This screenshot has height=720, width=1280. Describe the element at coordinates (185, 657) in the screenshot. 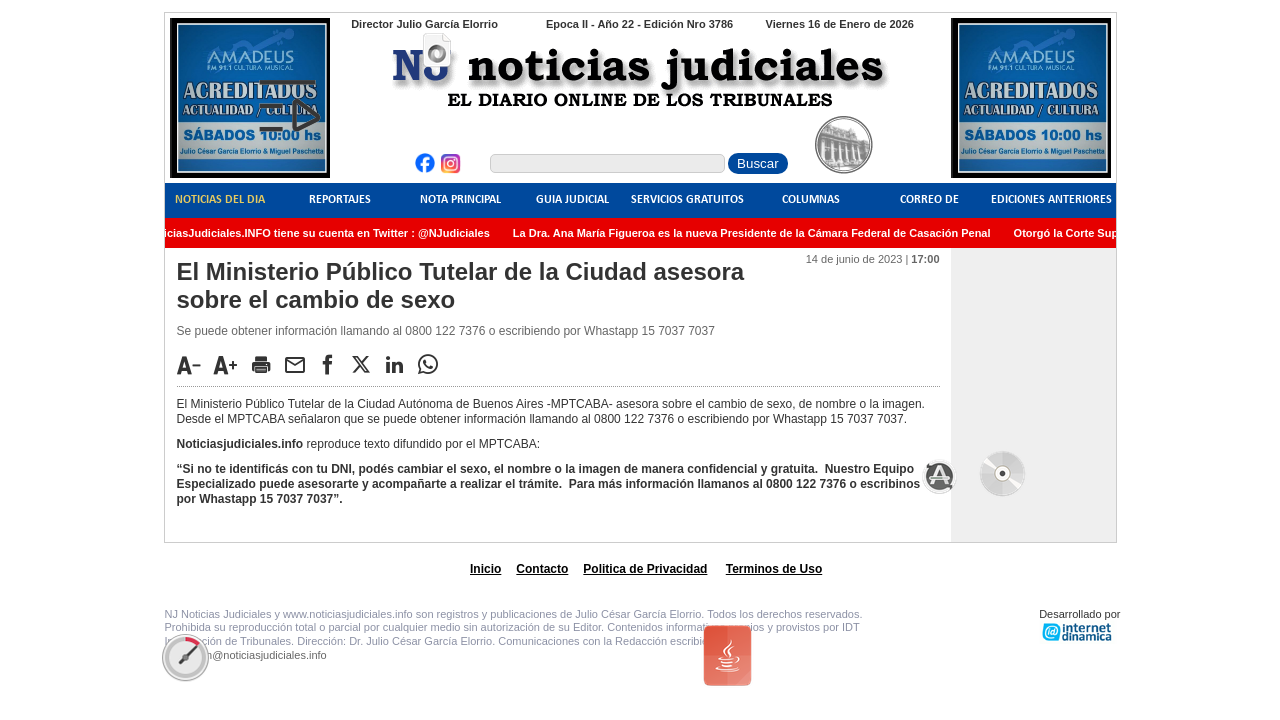

I see `open sysprof system profiler` at that location.